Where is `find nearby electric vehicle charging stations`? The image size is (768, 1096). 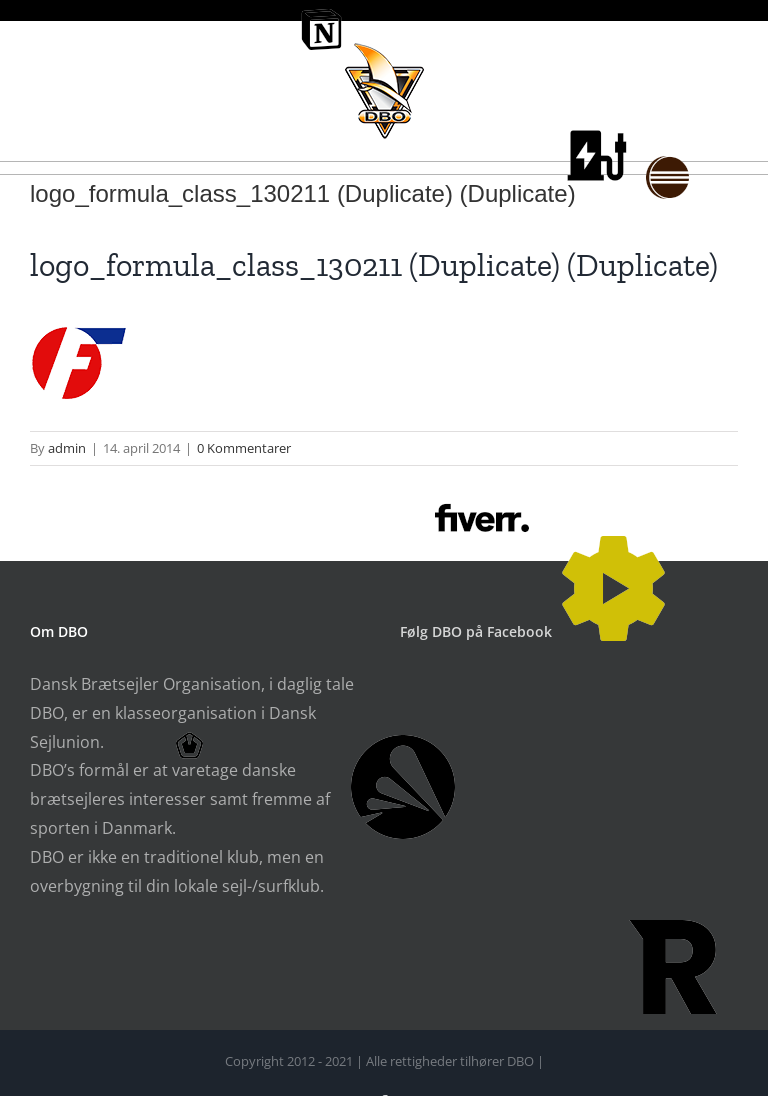 find nearby electric vehicle charging stations is located at coordinates (595, 155).